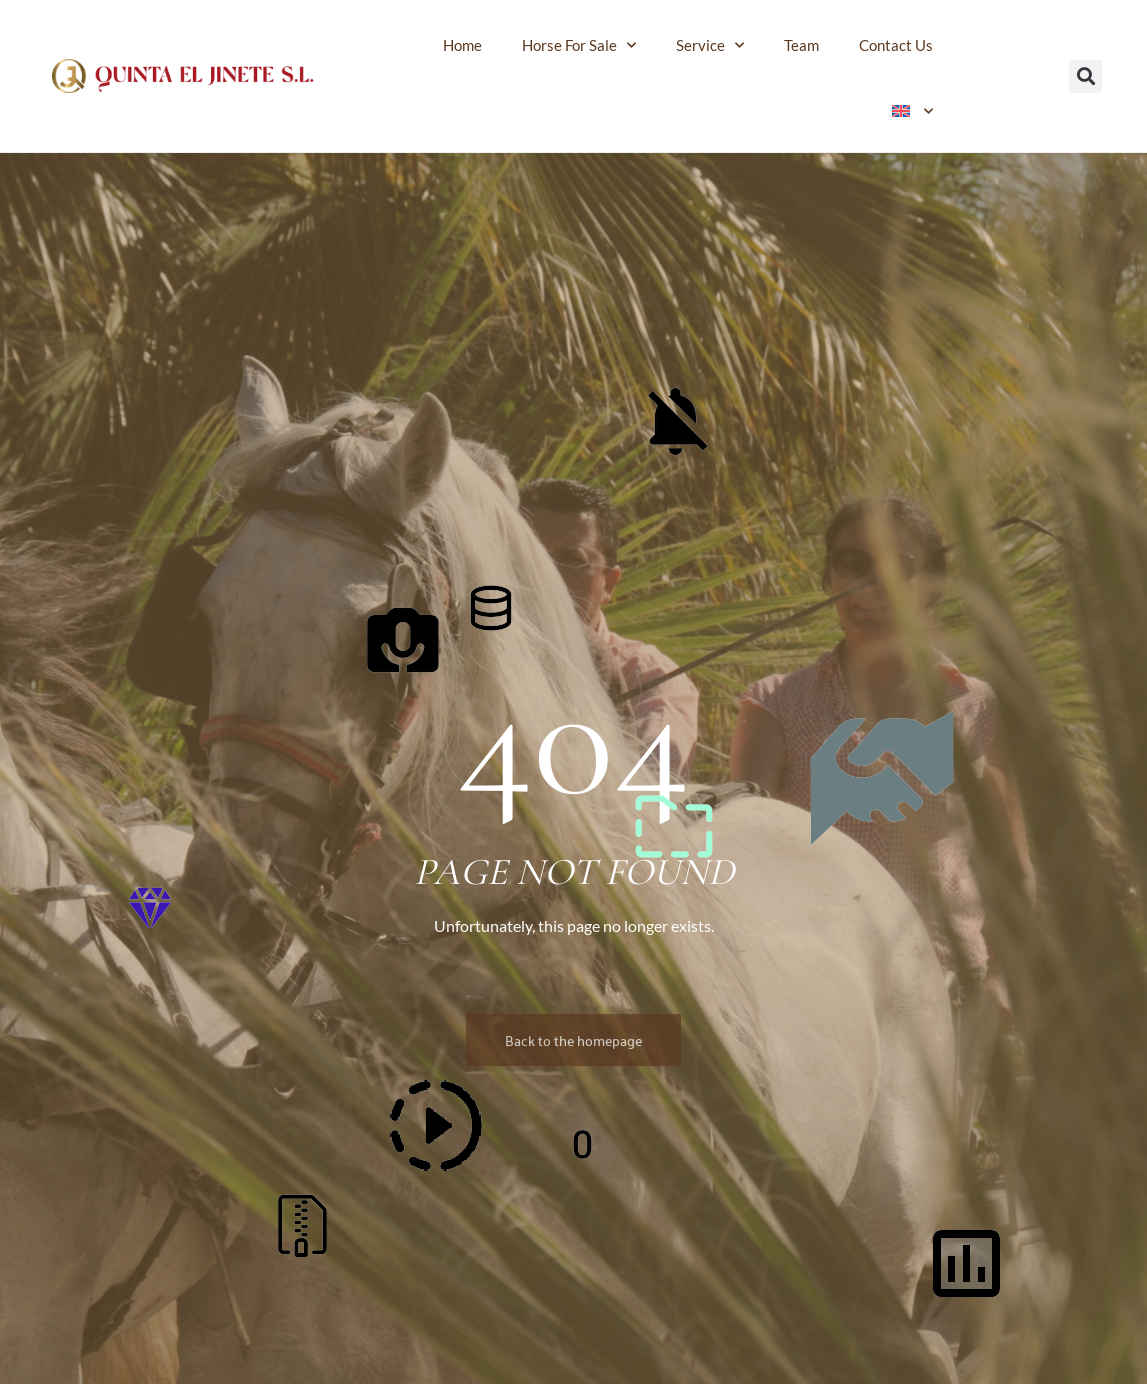 This screenshot has width=1147, height=1384. Describe the element at coordinates (302, 1224) in the screenshot. I see `view or open a compressed zip file` at that location.